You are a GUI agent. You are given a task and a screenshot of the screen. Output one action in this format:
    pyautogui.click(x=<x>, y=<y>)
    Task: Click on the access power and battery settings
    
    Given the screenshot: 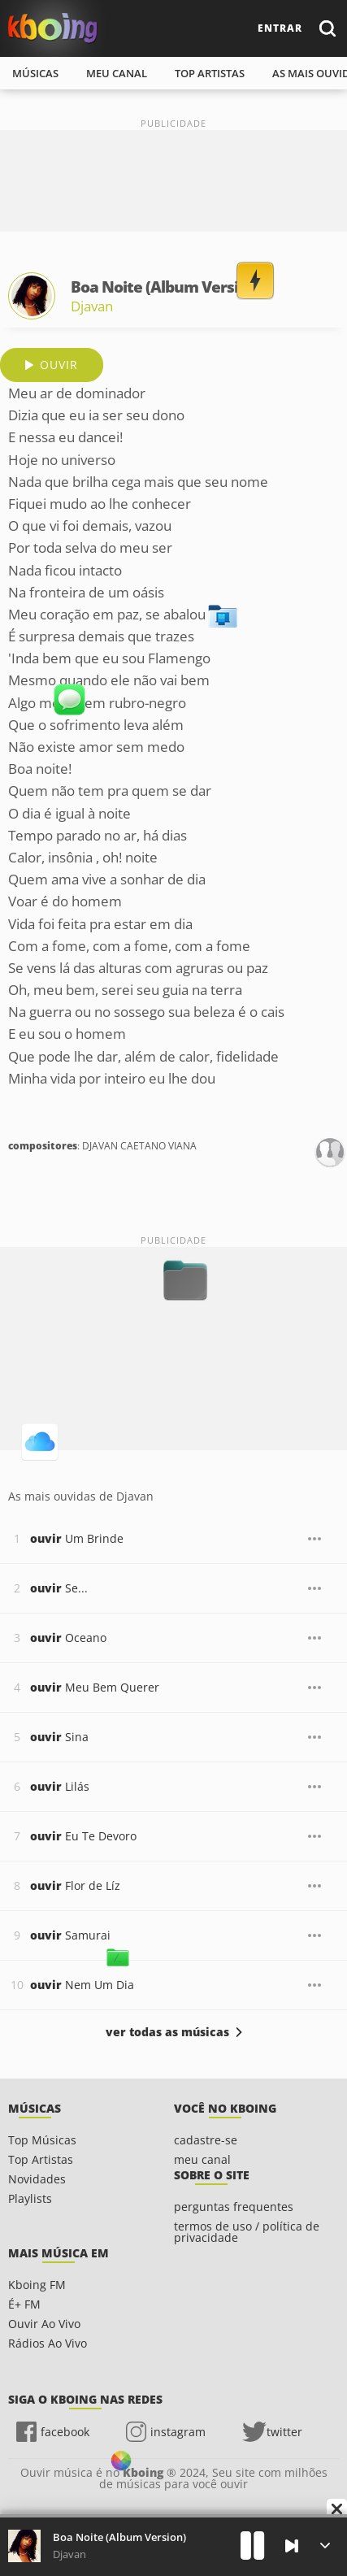 What is the action you would take?
    pyautogui.click(x=255, y=280)
    